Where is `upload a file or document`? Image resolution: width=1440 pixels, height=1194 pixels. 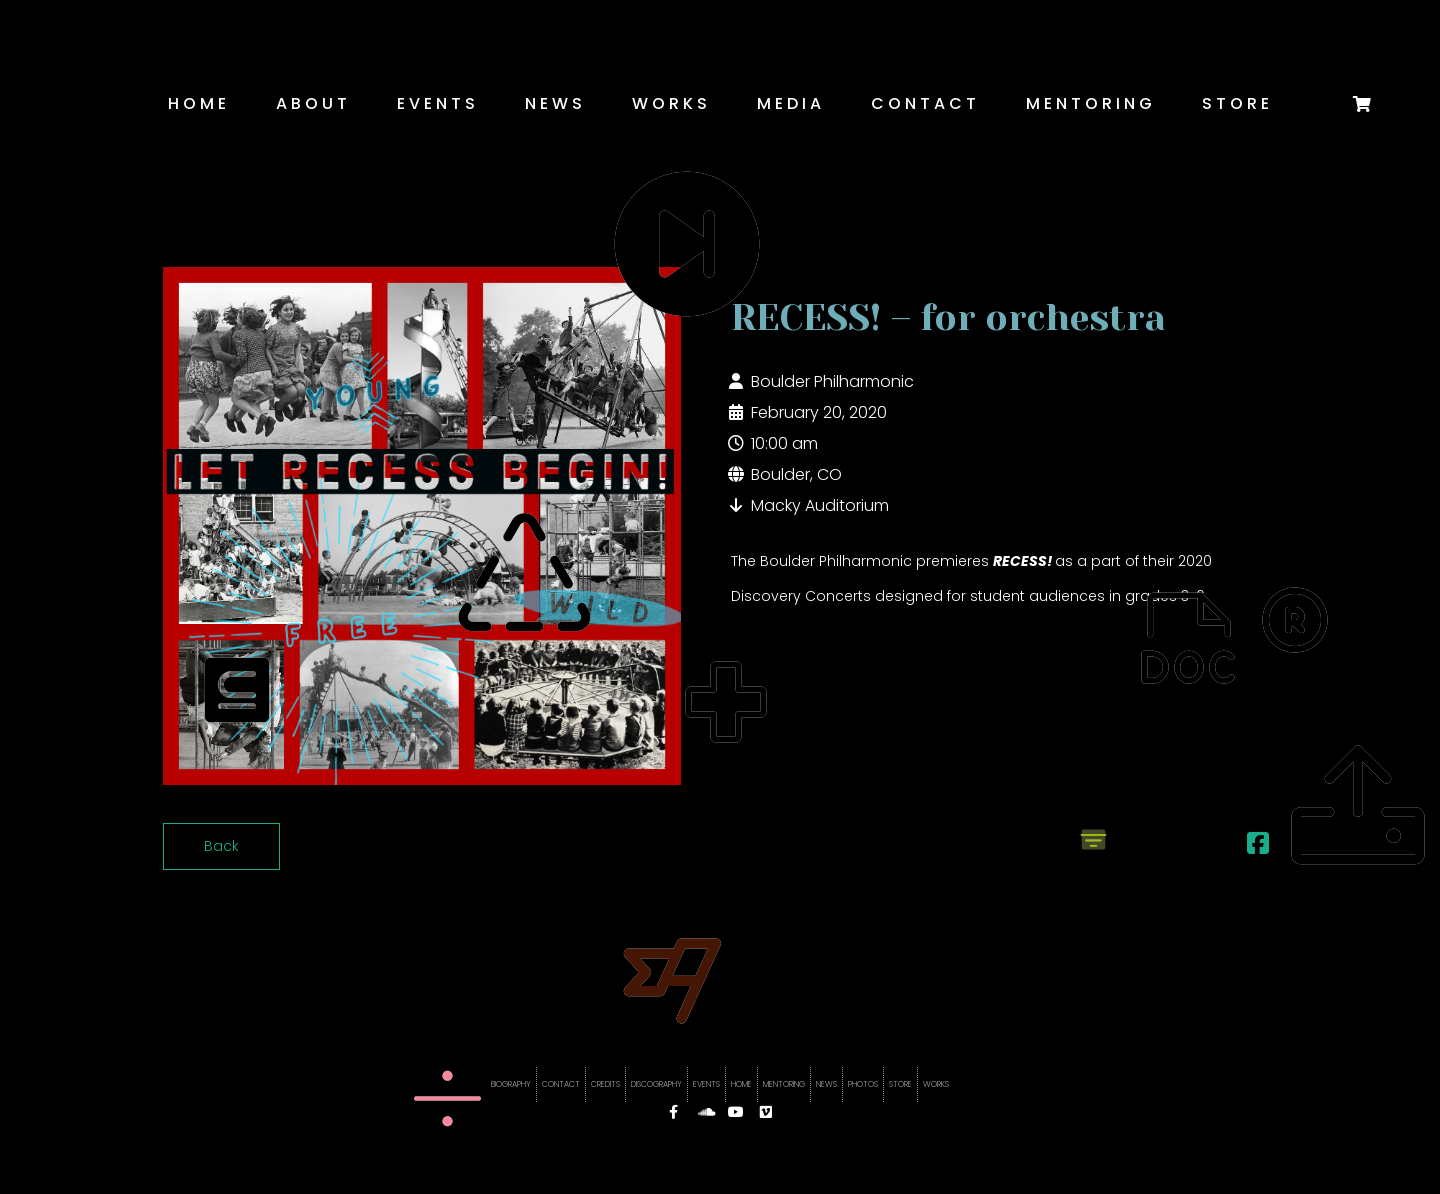 upload a file or document is located at coordinates (1358, 812).